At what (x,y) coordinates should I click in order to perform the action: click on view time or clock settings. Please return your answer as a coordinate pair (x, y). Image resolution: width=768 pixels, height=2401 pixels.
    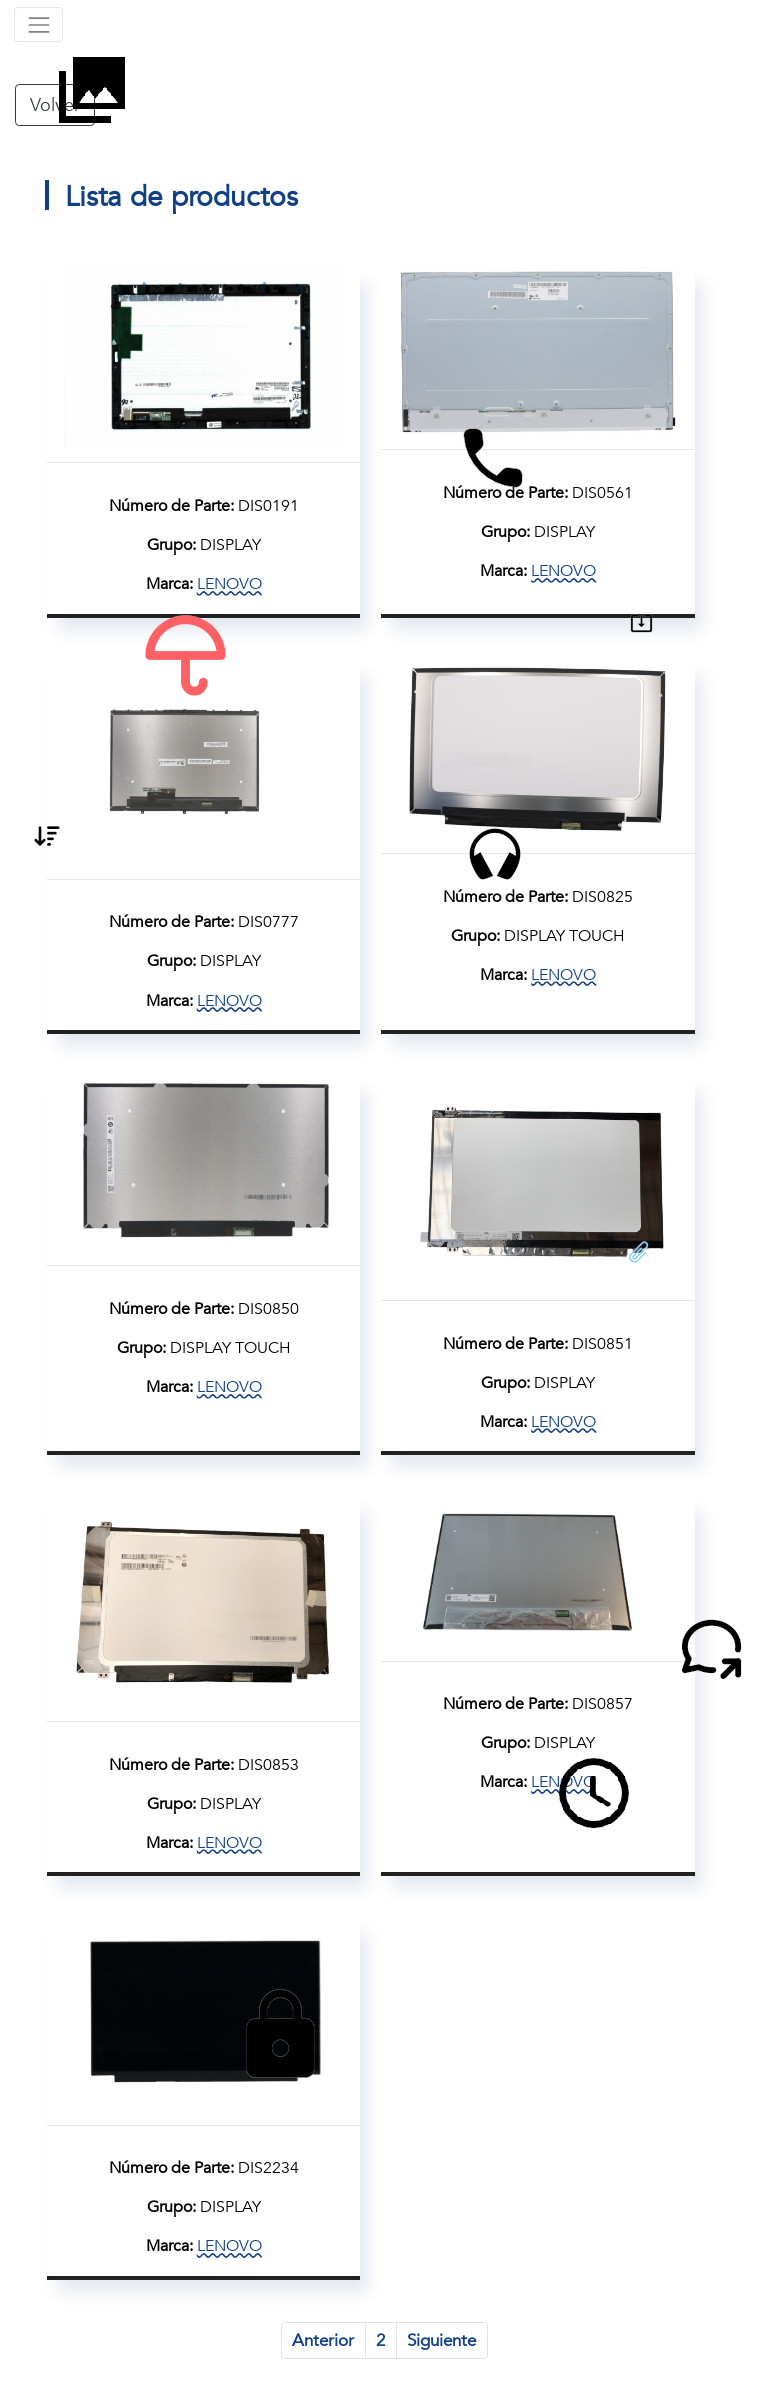
    Looking at the image, I should click on (594, 1793).